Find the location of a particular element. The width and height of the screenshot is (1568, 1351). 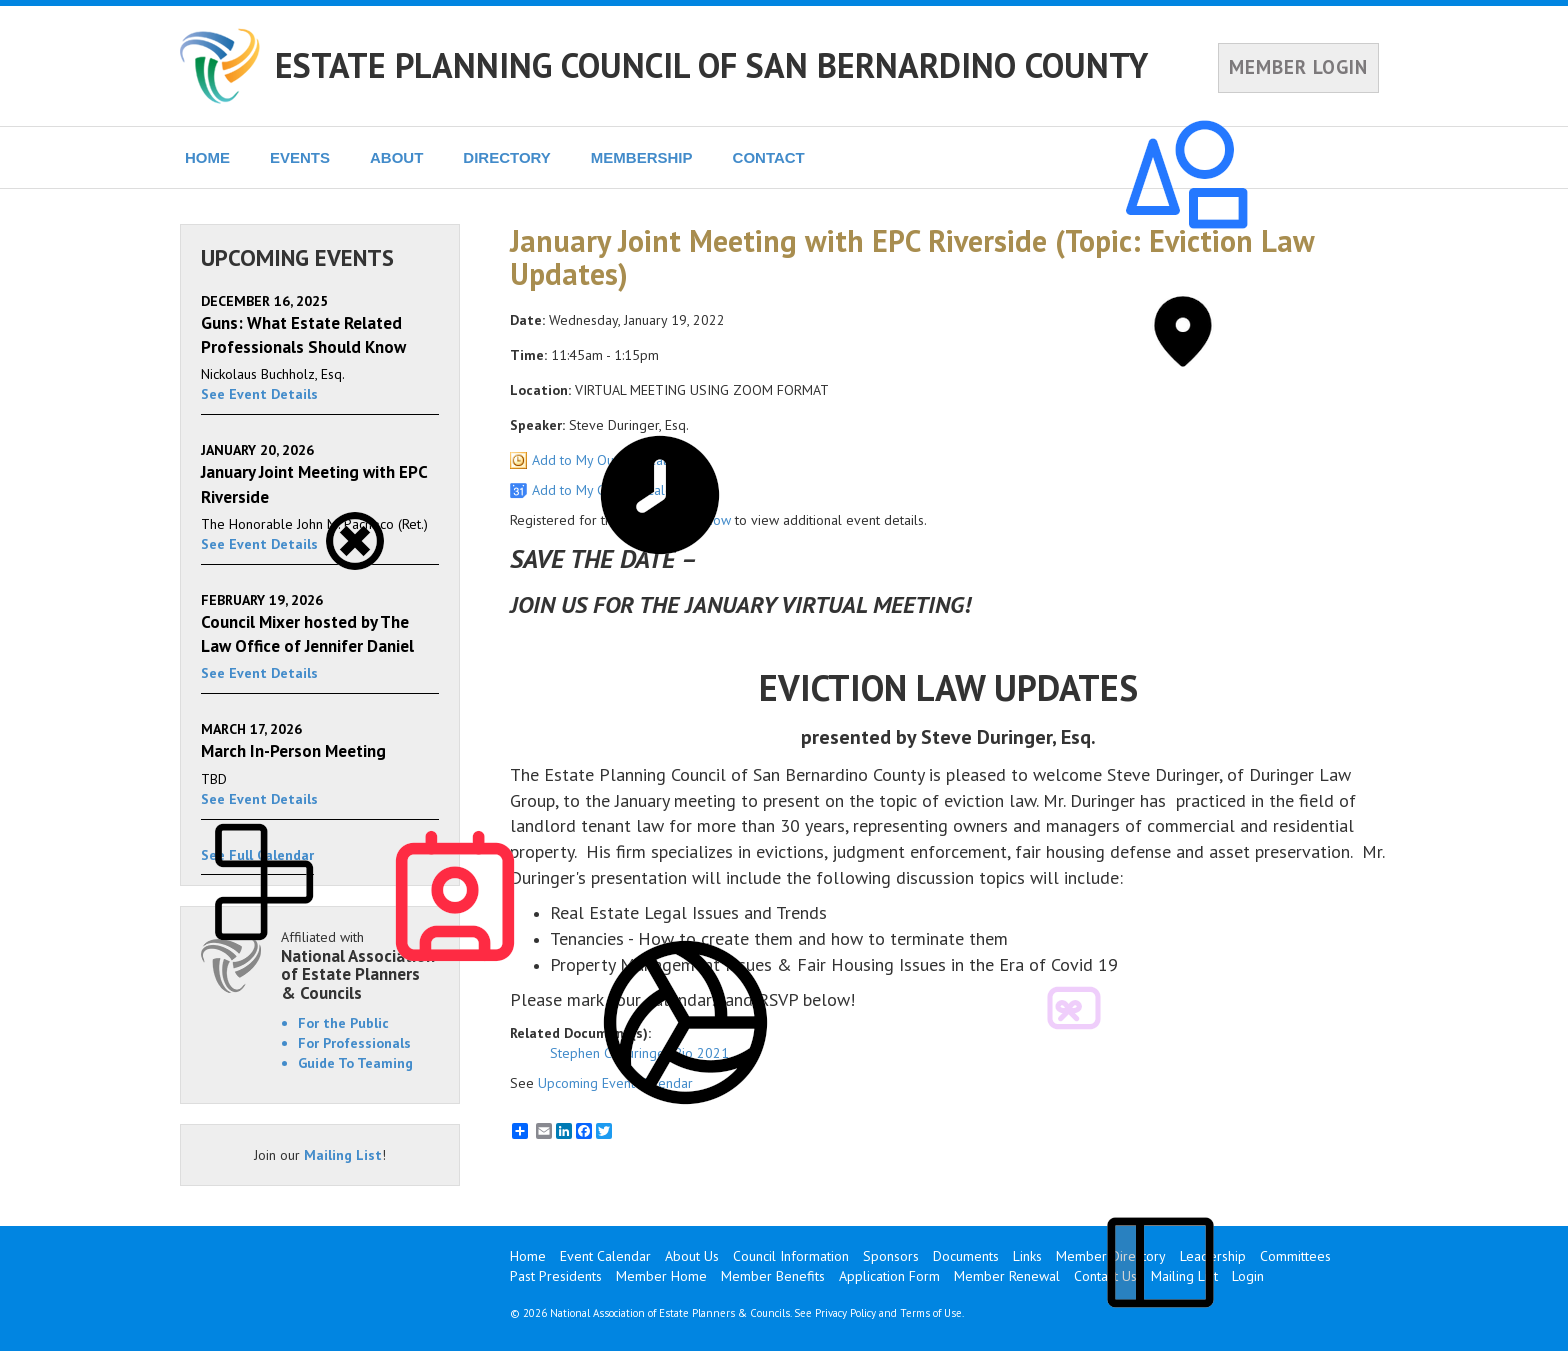

toggle sidebar panel visibility is located at coordinates (1160, 1262).